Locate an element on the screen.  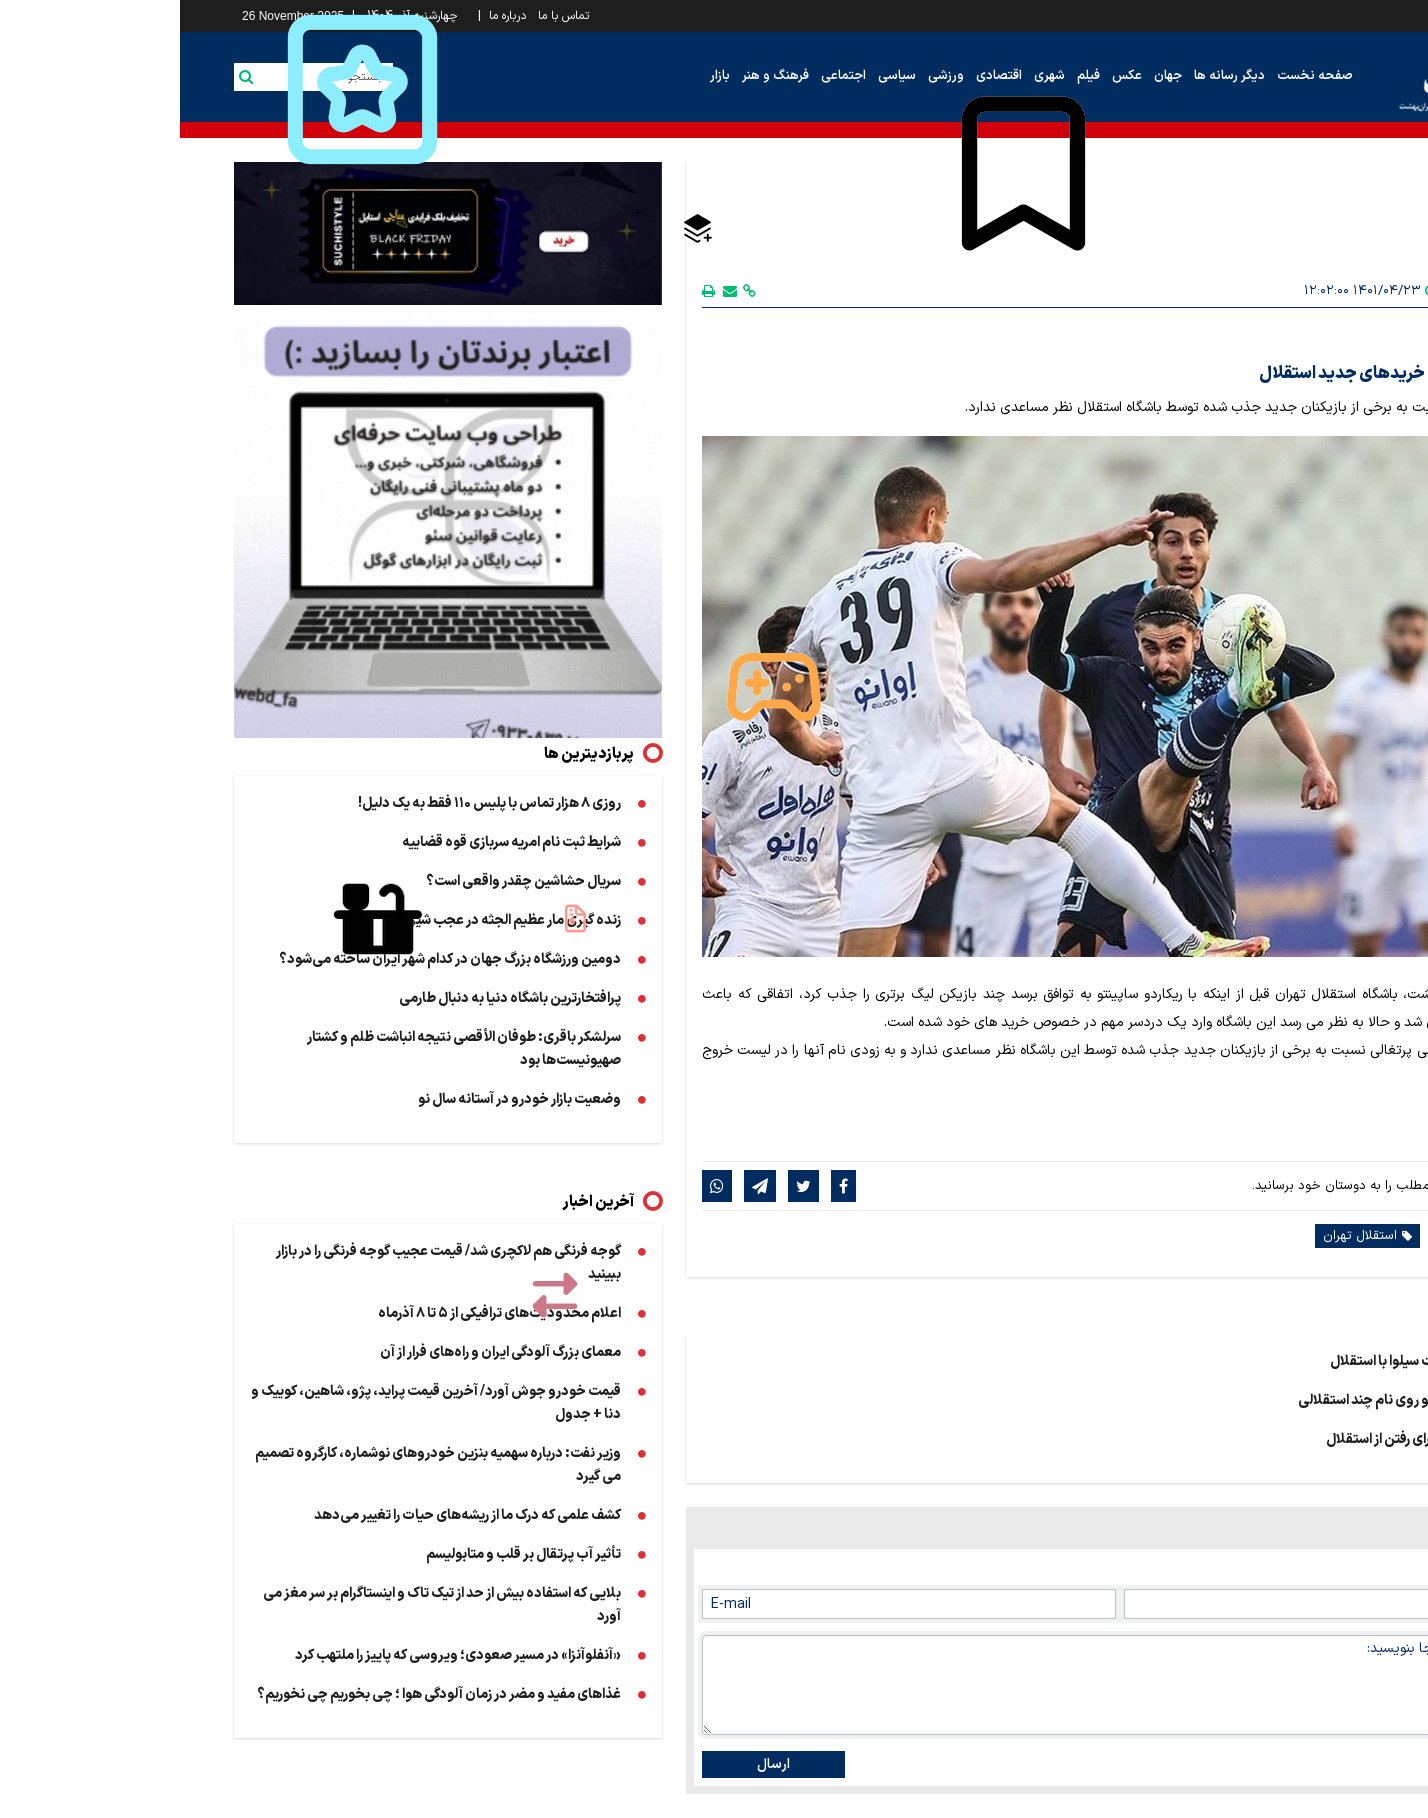
browse kitchen countertop options is located at coordinates (378, 919).